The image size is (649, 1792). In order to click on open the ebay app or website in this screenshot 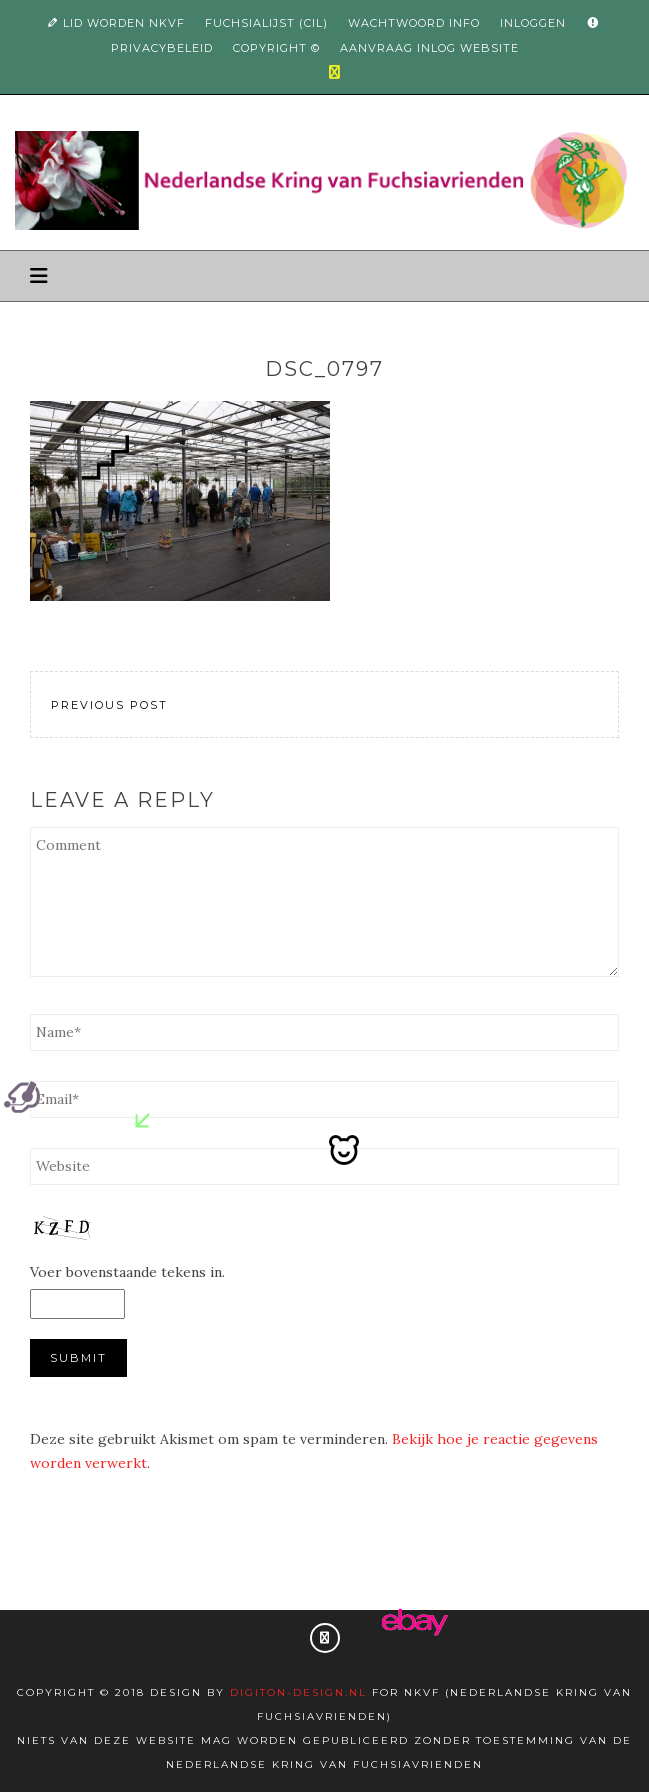, I will do `click(415, 1622)`.